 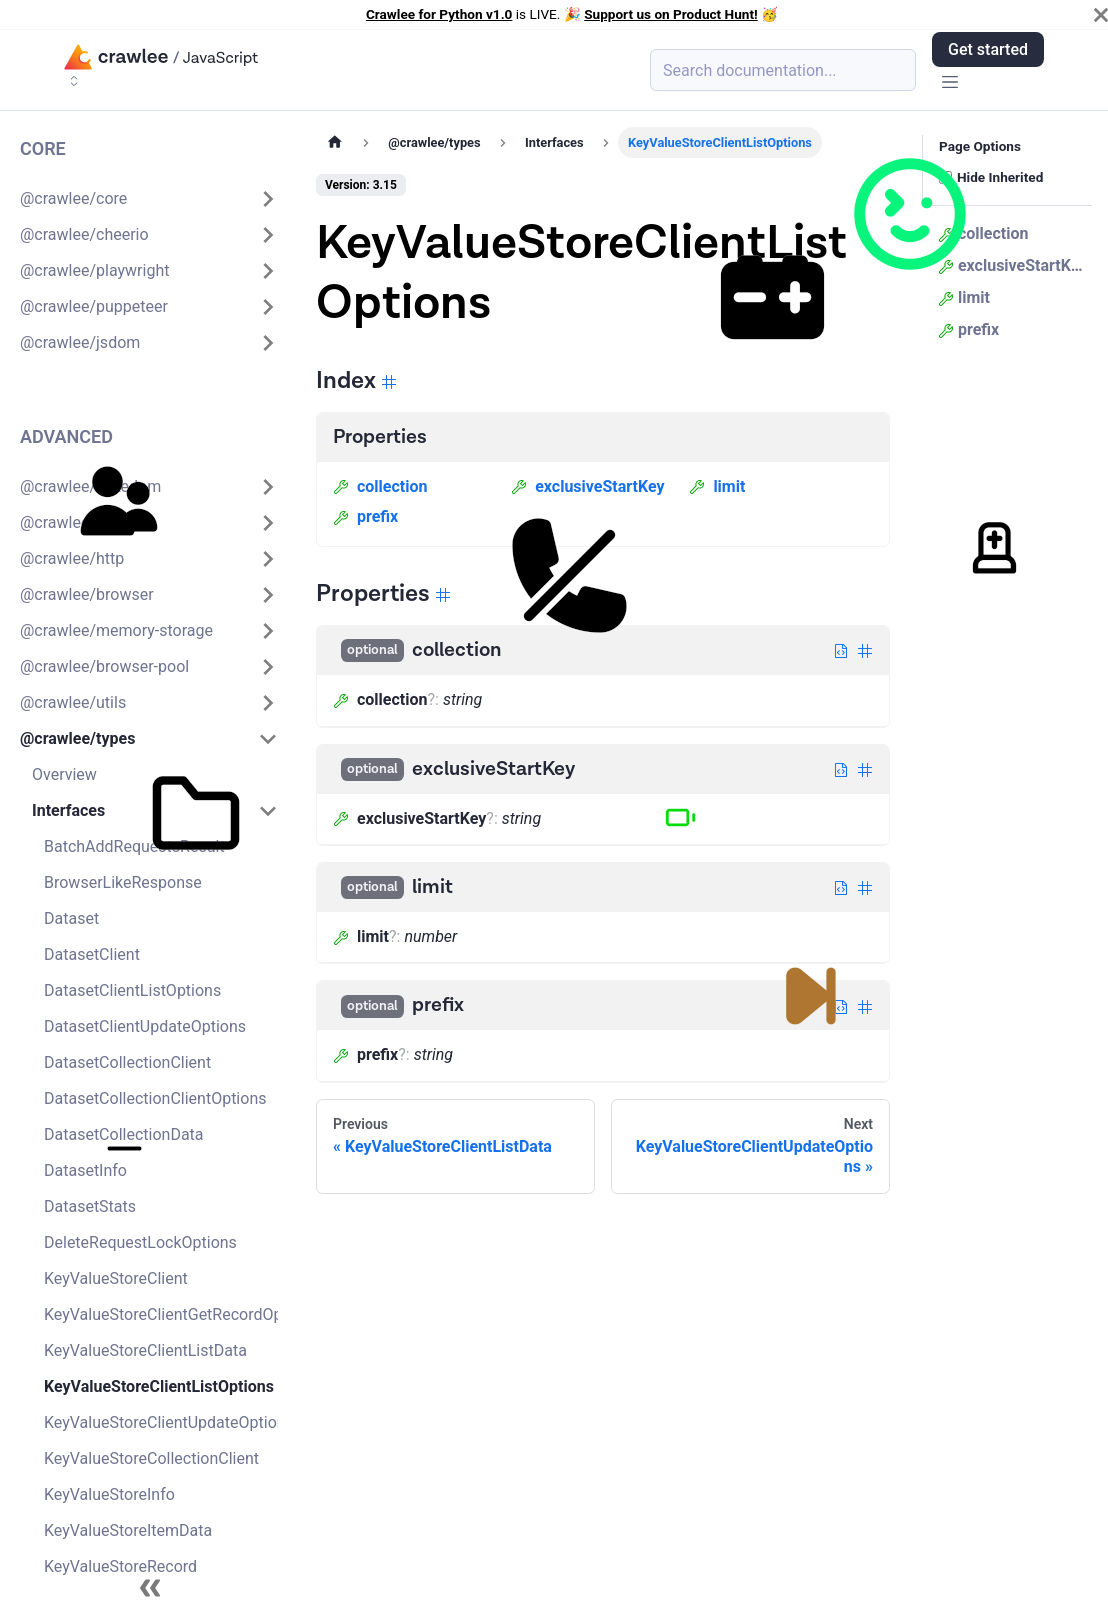 I want to click on check vehicle battery status, so click(x=772, y=300).